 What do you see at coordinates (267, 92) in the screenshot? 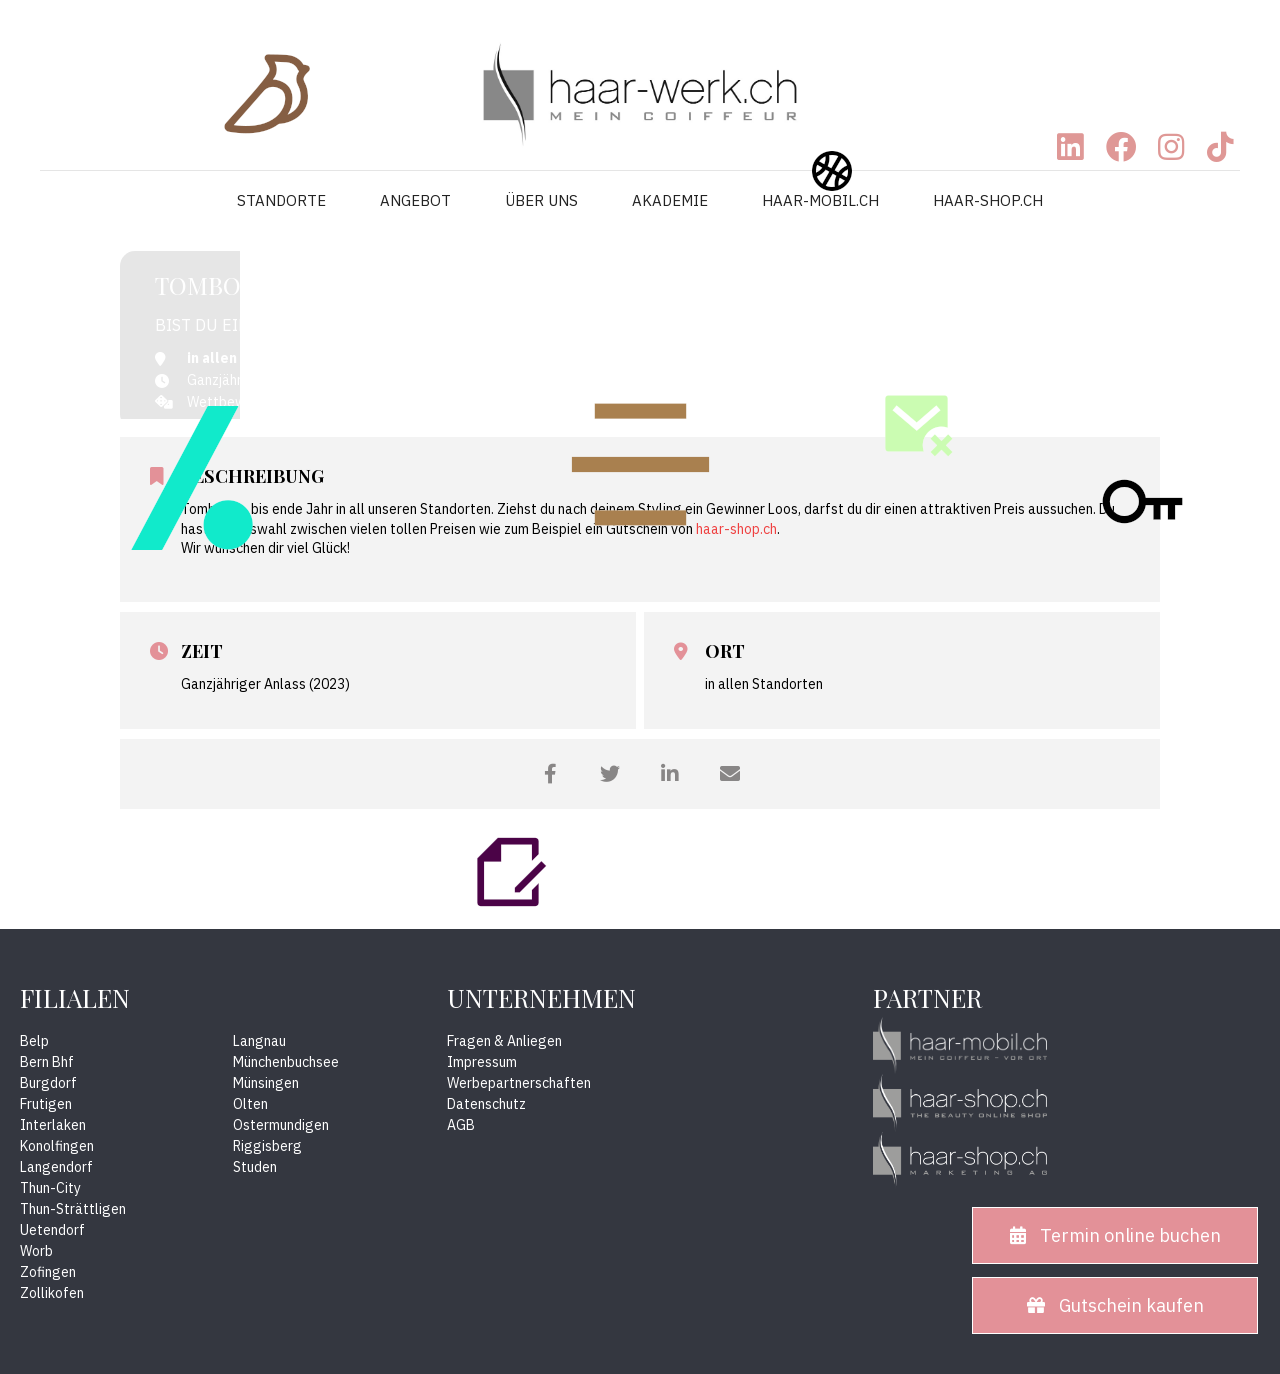
I see `open yuque documentation platform` at bounding box center [267, 92].